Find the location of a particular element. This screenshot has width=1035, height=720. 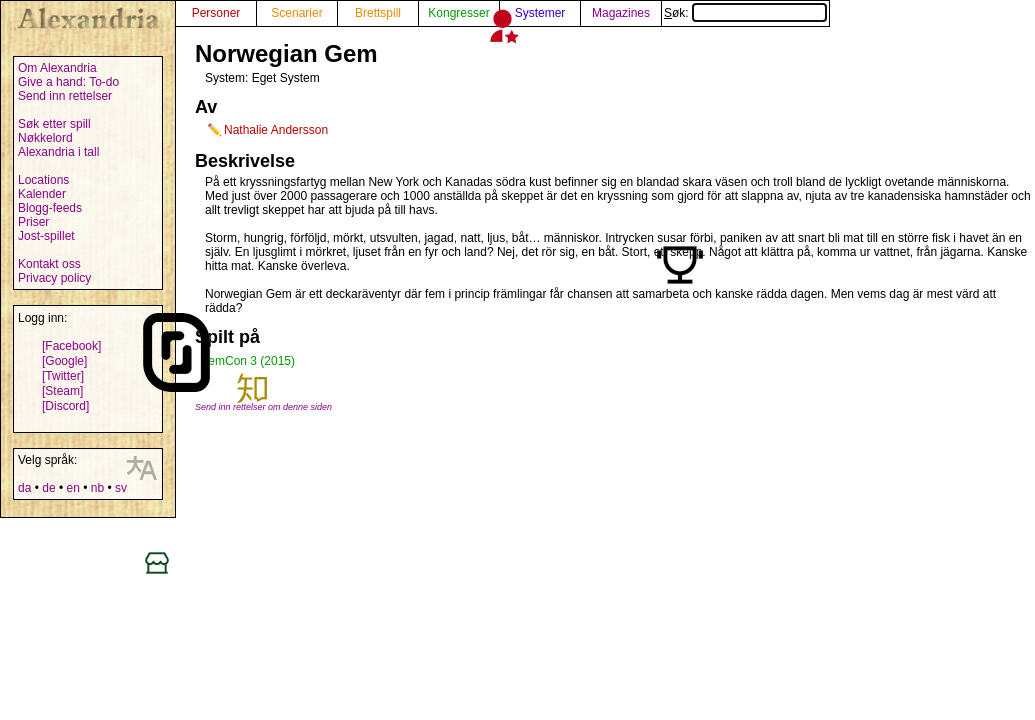

visit the online store is located at coordinates (157, 563).